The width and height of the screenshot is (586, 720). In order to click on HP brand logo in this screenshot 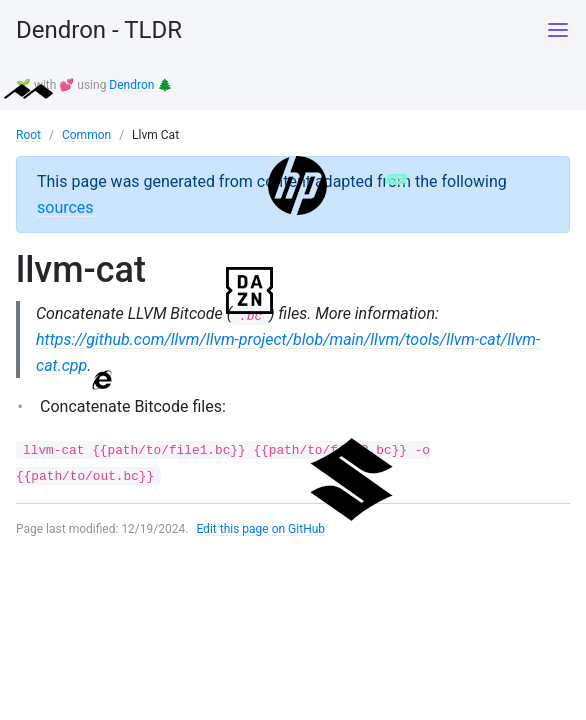, I will do `click(297, 185)`.